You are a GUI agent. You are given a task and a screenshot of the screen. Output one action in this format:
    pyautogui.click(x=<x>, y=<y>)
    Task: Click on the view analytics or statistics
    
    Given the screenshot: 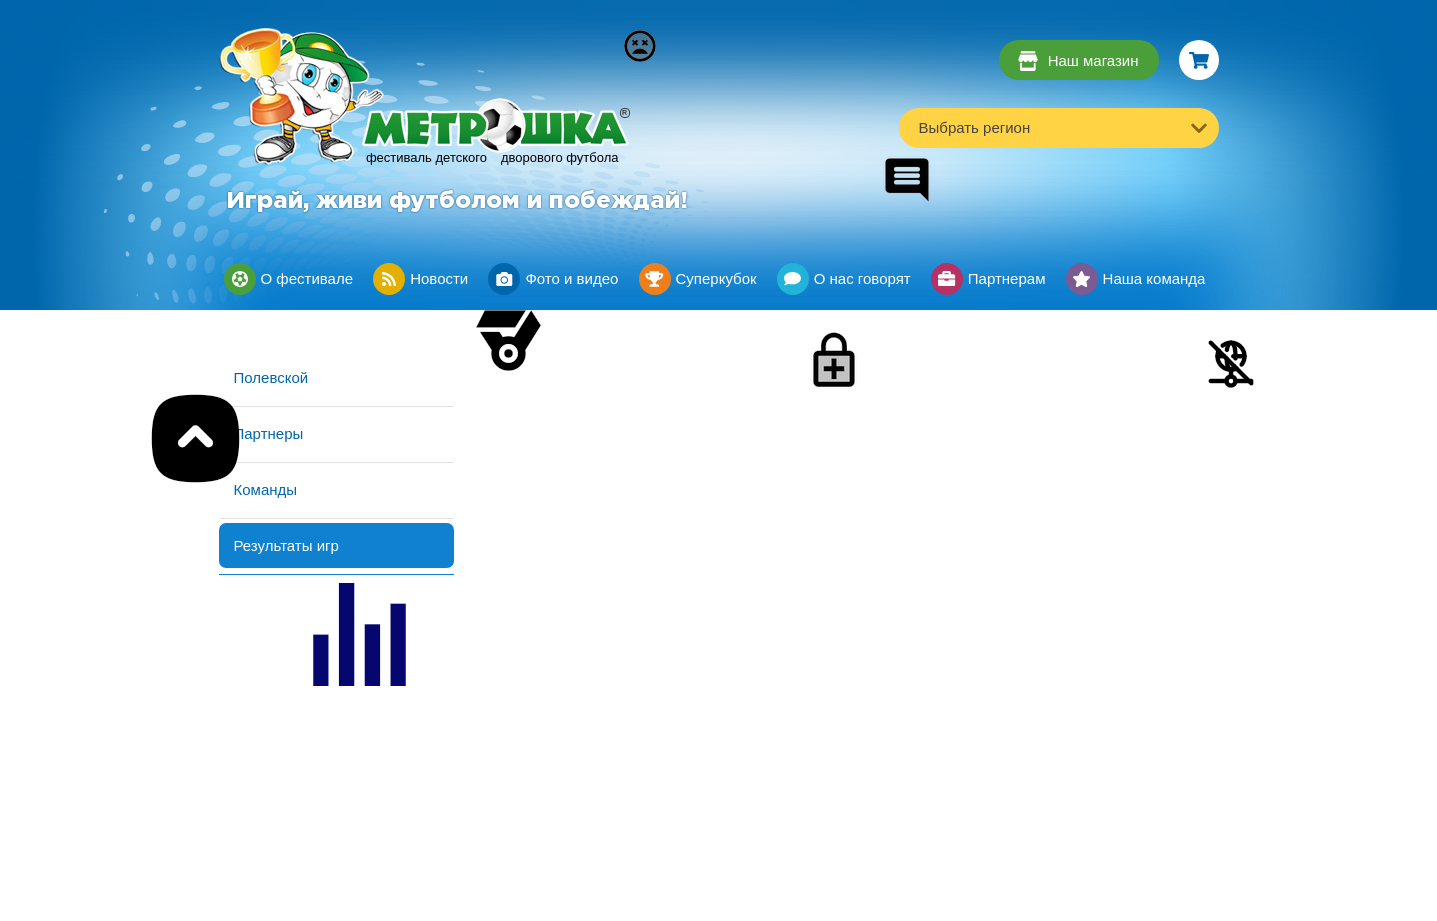 What is the action you would take?
    pyautogui.click(x=359, y=634)
    